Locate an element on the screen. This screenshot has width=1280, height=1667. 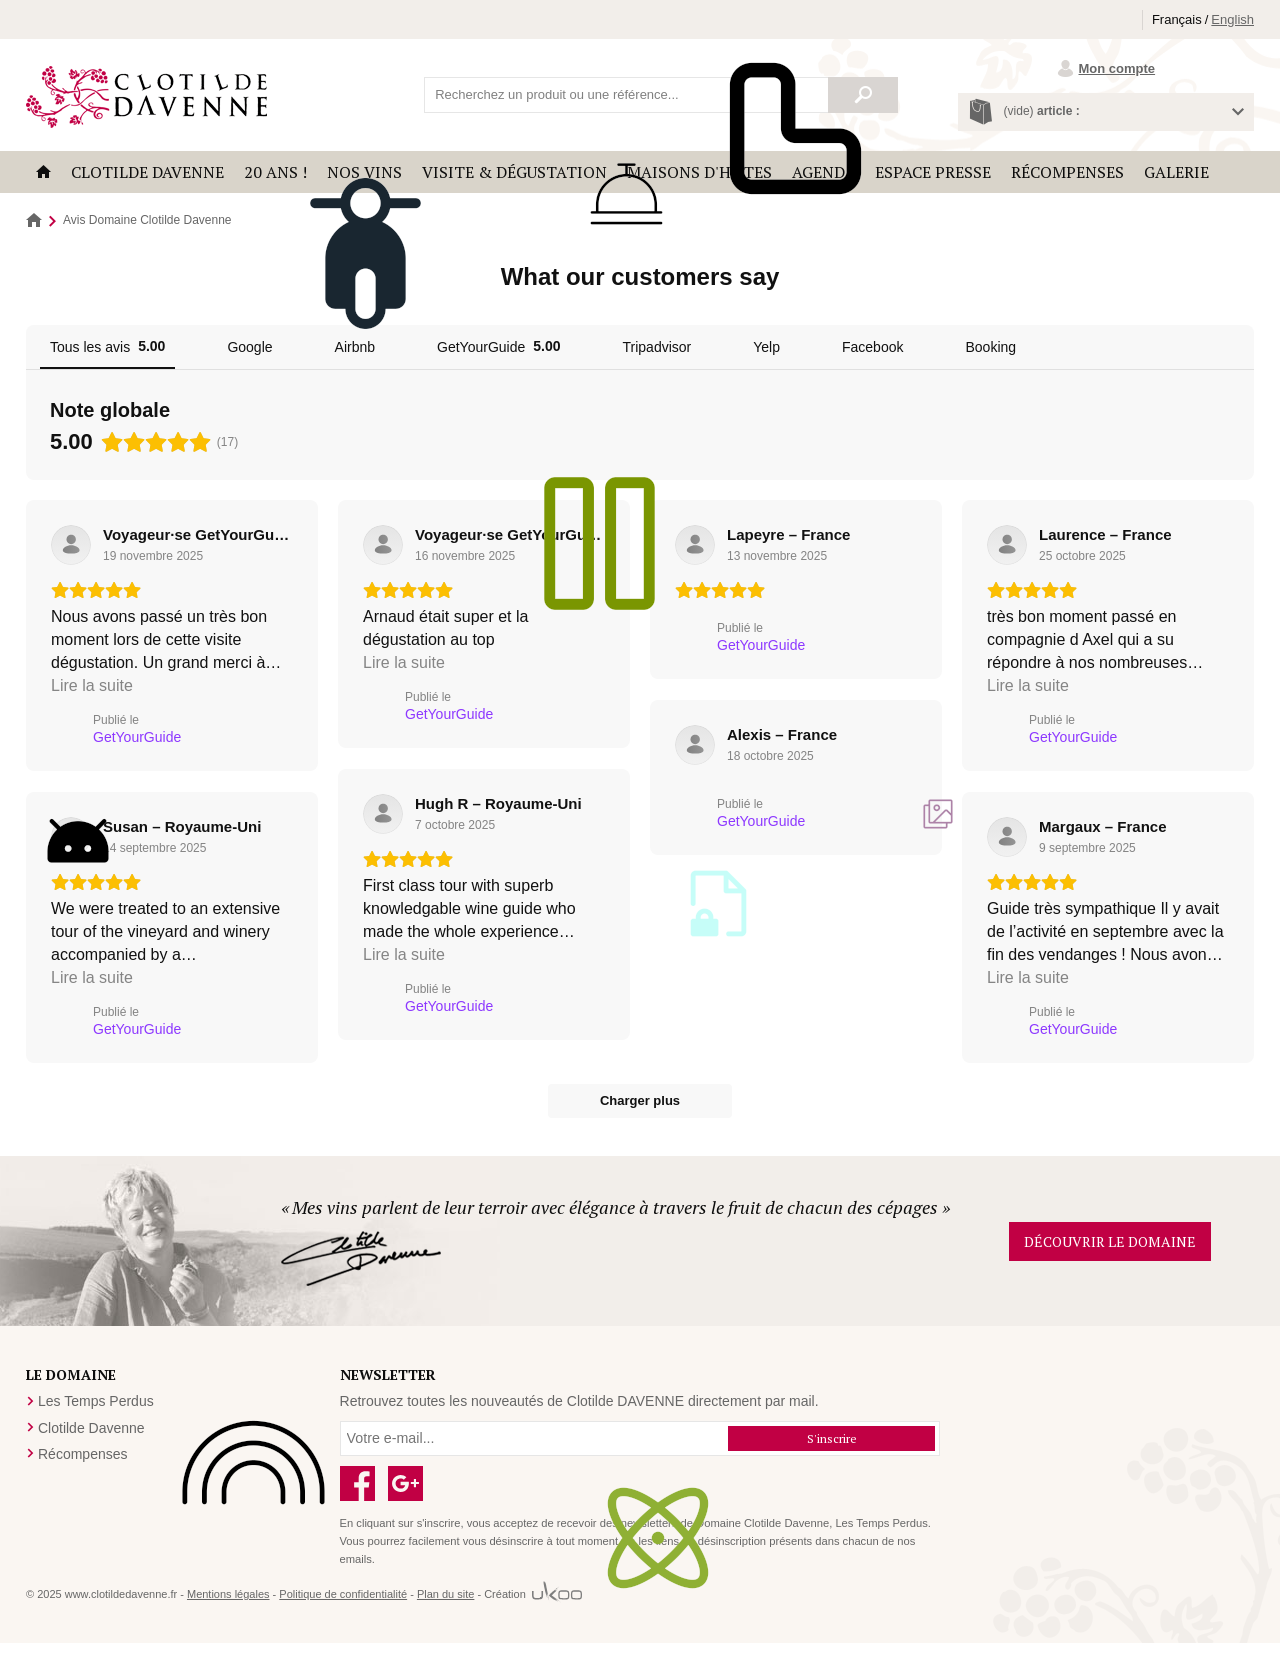
request service or assistance is located at coordinates (626, 196).